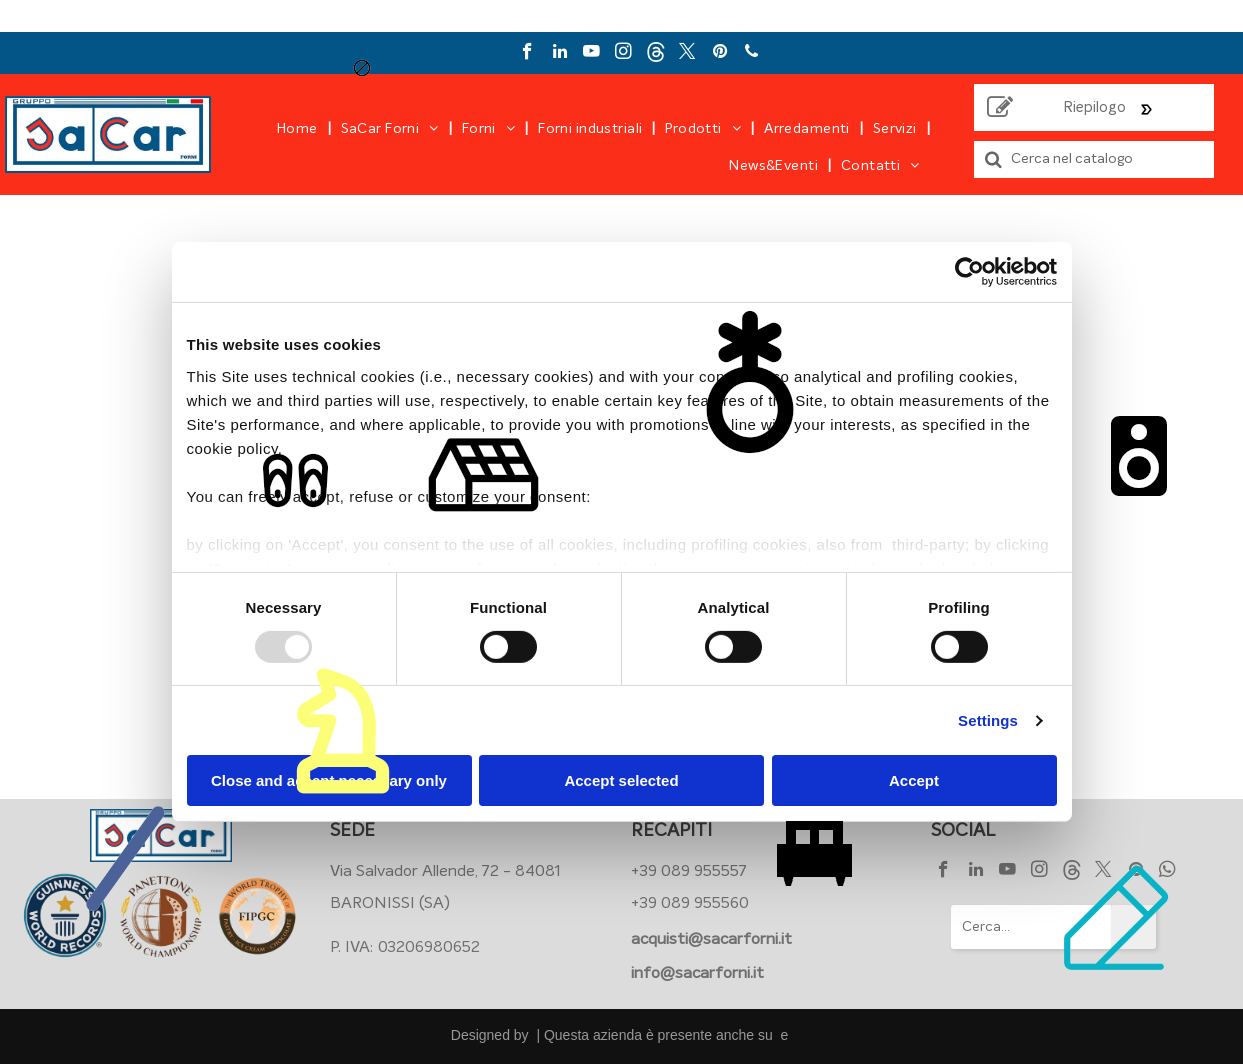 The image size is (1243, 1064). Describe the element at coordinates (483, 478) in the screenshot. I see `view solar panel system status` at that location.